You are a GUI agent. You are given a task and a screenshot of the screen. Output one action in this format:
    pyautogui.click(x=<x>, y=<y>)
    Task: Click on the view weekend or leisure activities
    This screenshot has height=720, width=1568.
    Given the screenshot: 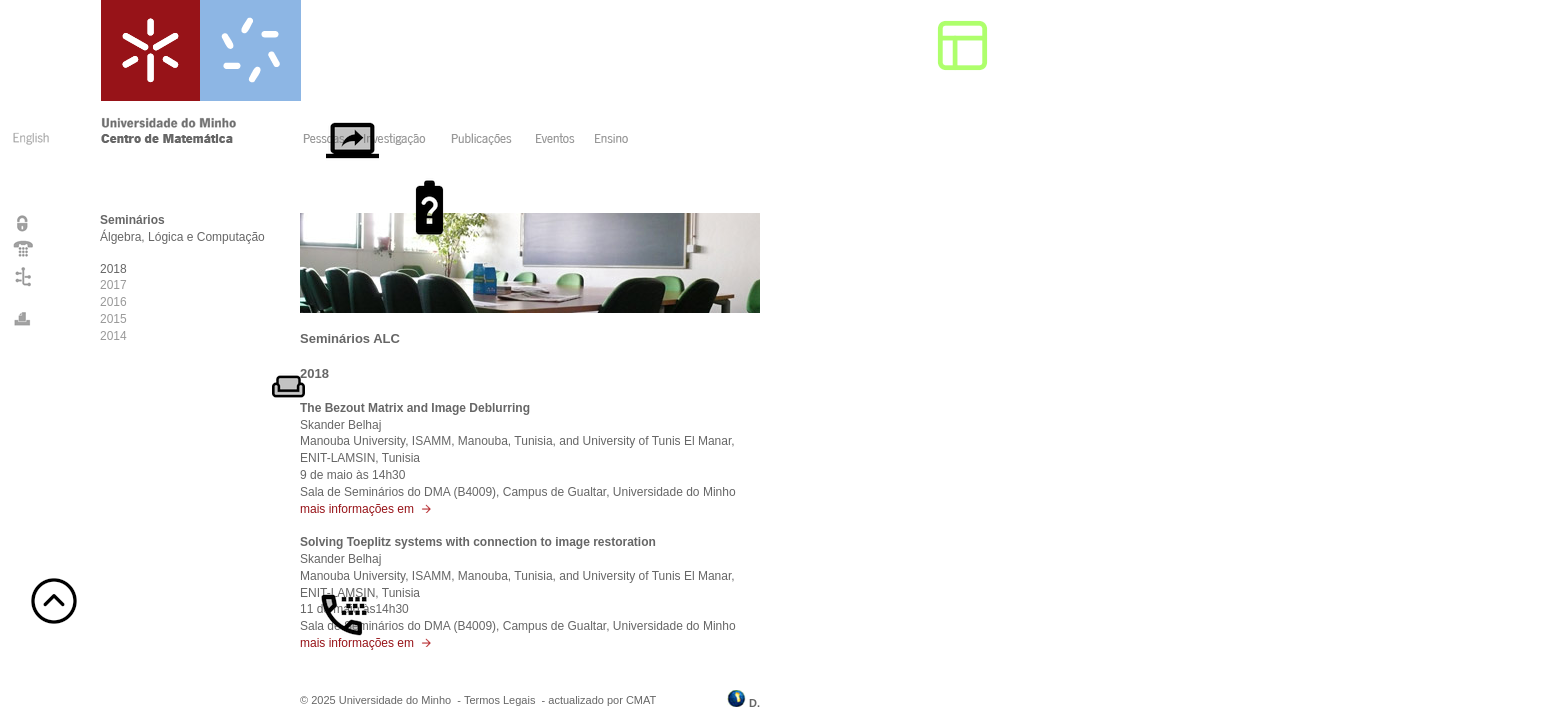 What is the action you would take?
    pyautogui.click(x=288, y=386)
    